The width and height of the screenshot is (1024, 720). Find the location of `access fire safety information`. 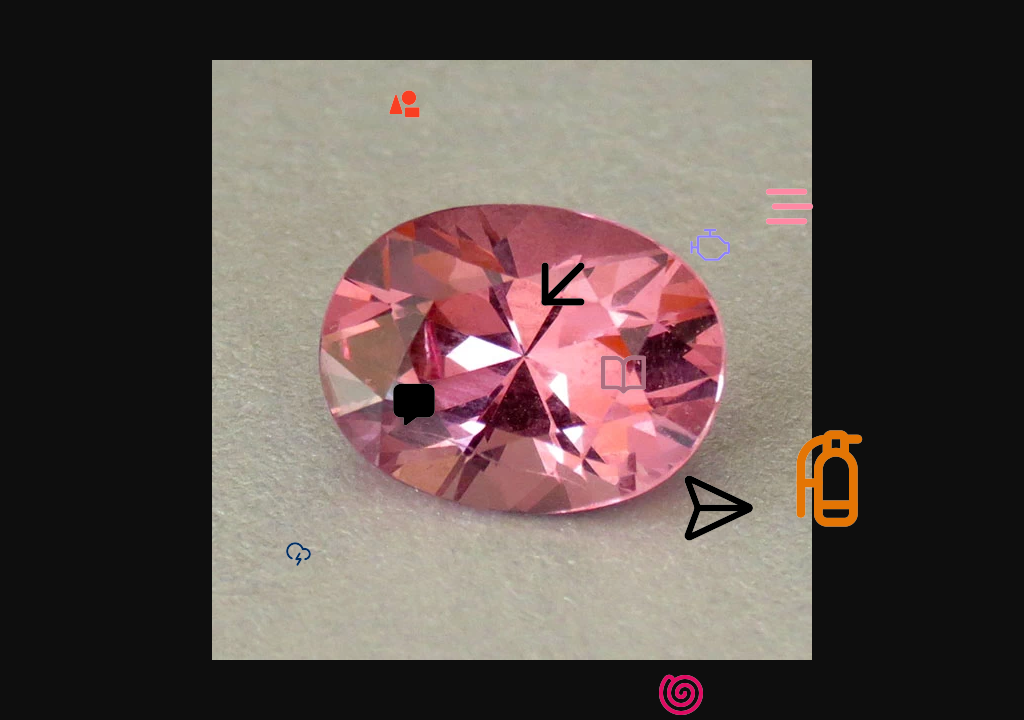

access fire safety information is located at coordinates (831, 478).